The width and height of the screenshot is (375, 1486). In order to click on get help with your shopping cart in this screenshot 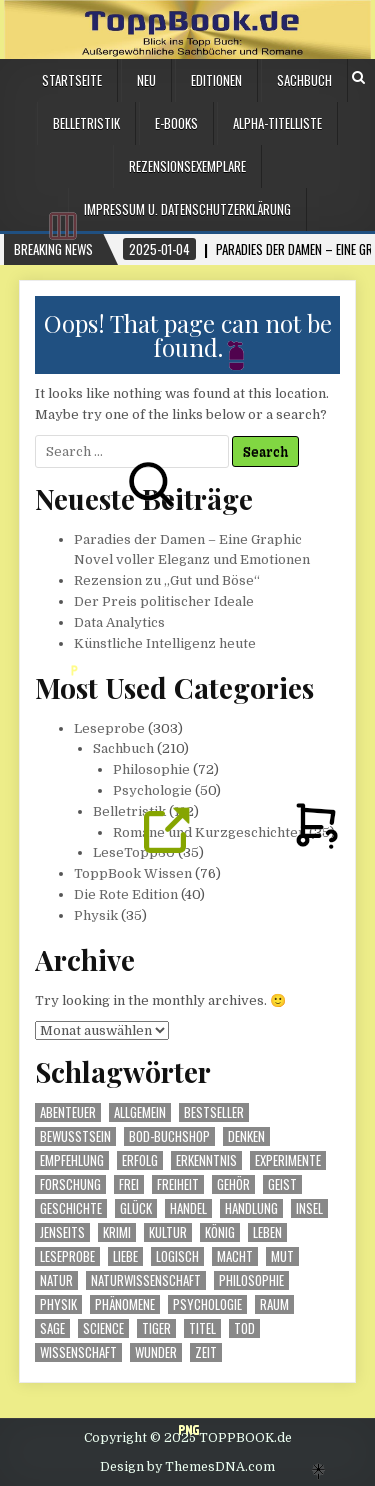, I will do `click(316, 825)`.